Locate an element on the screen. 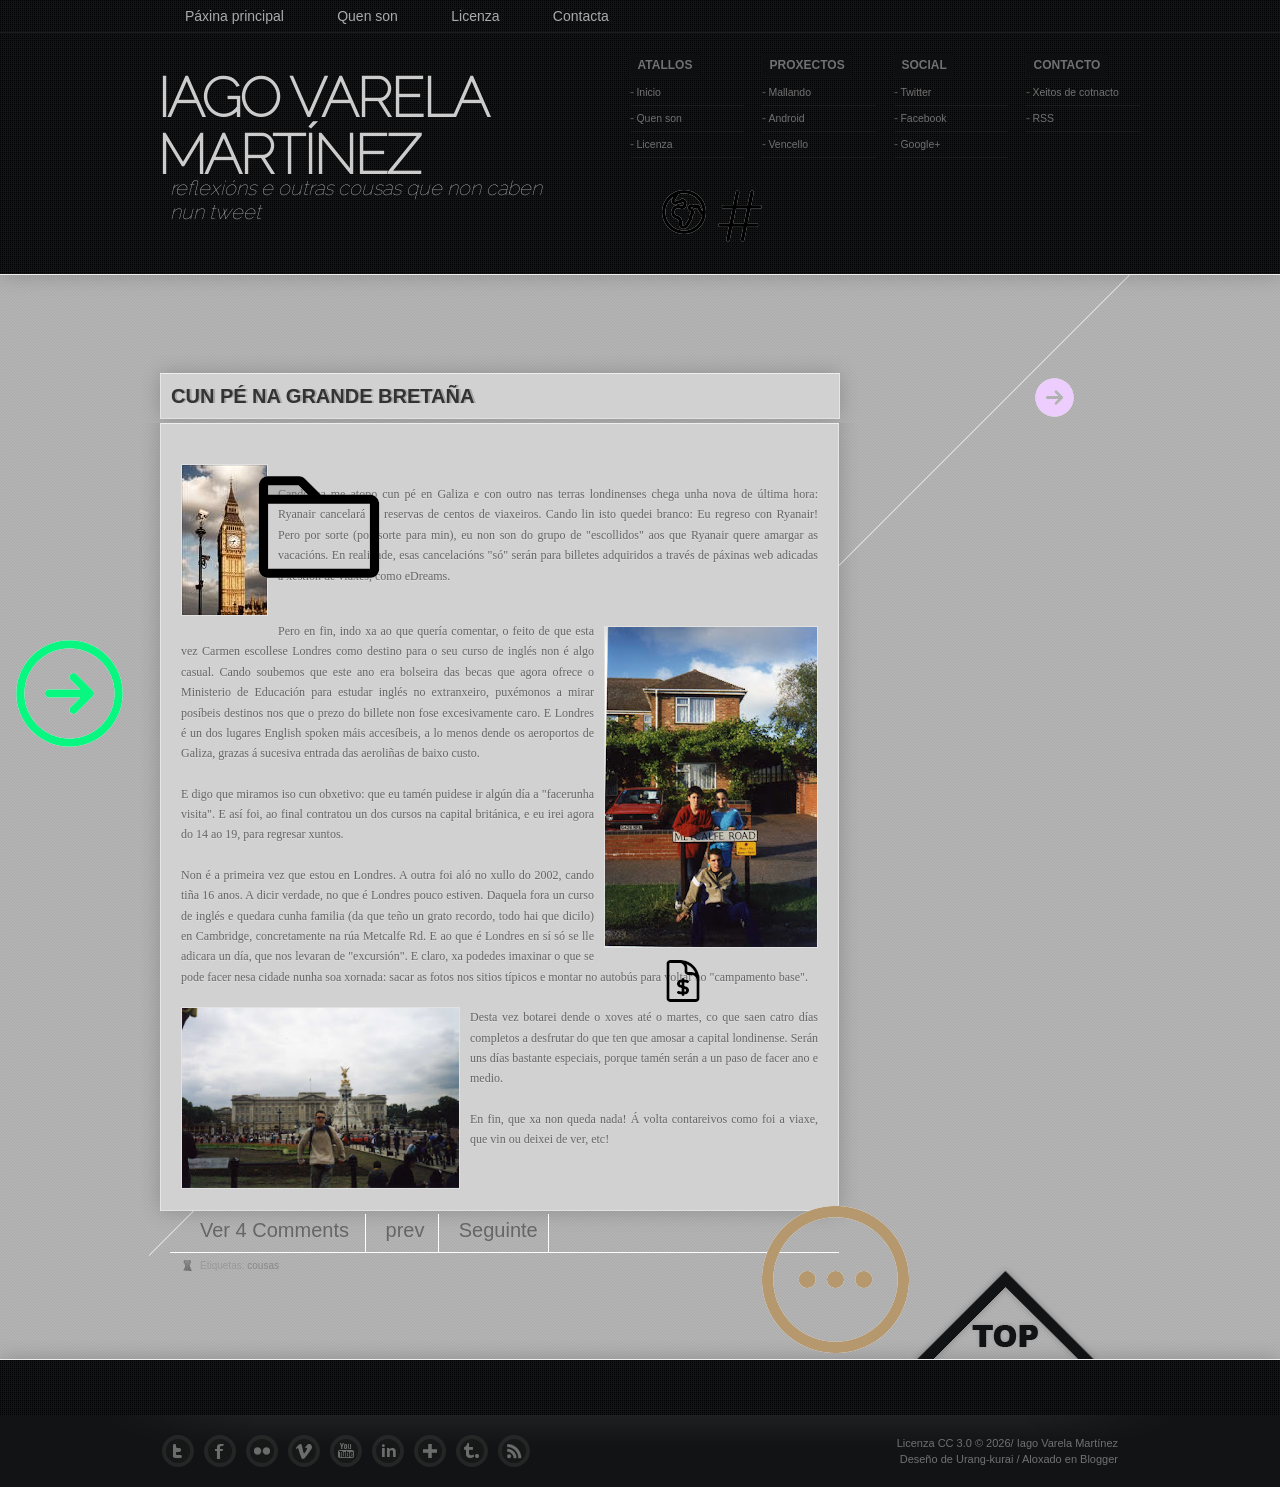 Image resolution: width=1280 pixels, height=1487 pixels. open folder to view files is located at coordinates (319, 527).